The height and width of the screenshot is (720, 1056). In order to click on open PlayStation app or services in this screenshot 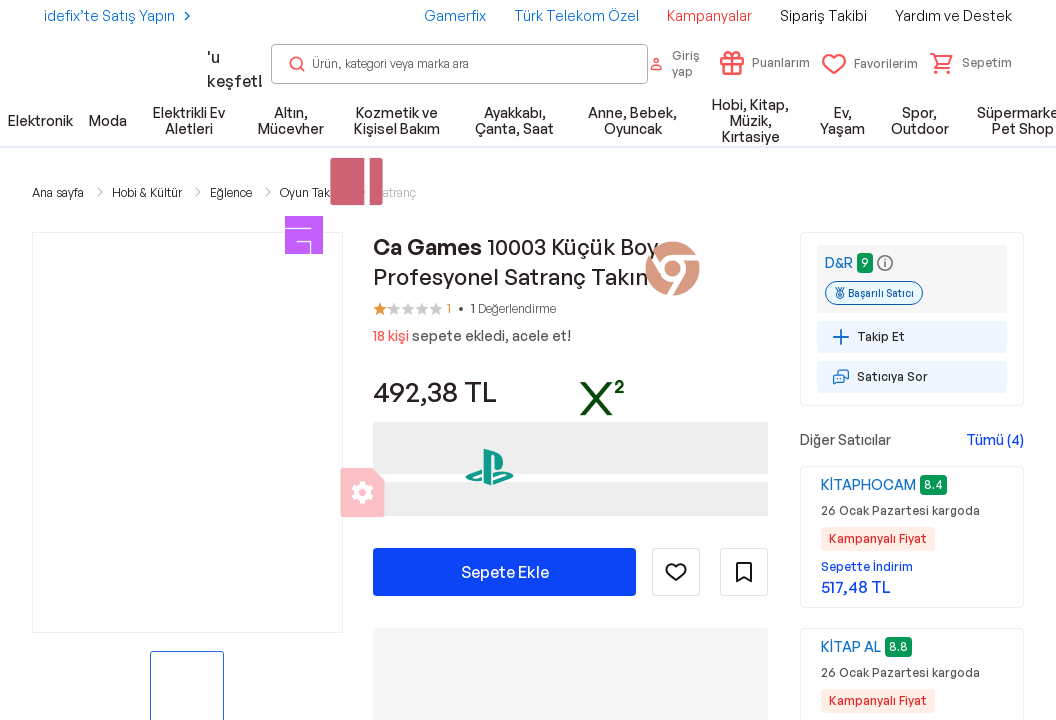, I will do `click(490, 466)`.